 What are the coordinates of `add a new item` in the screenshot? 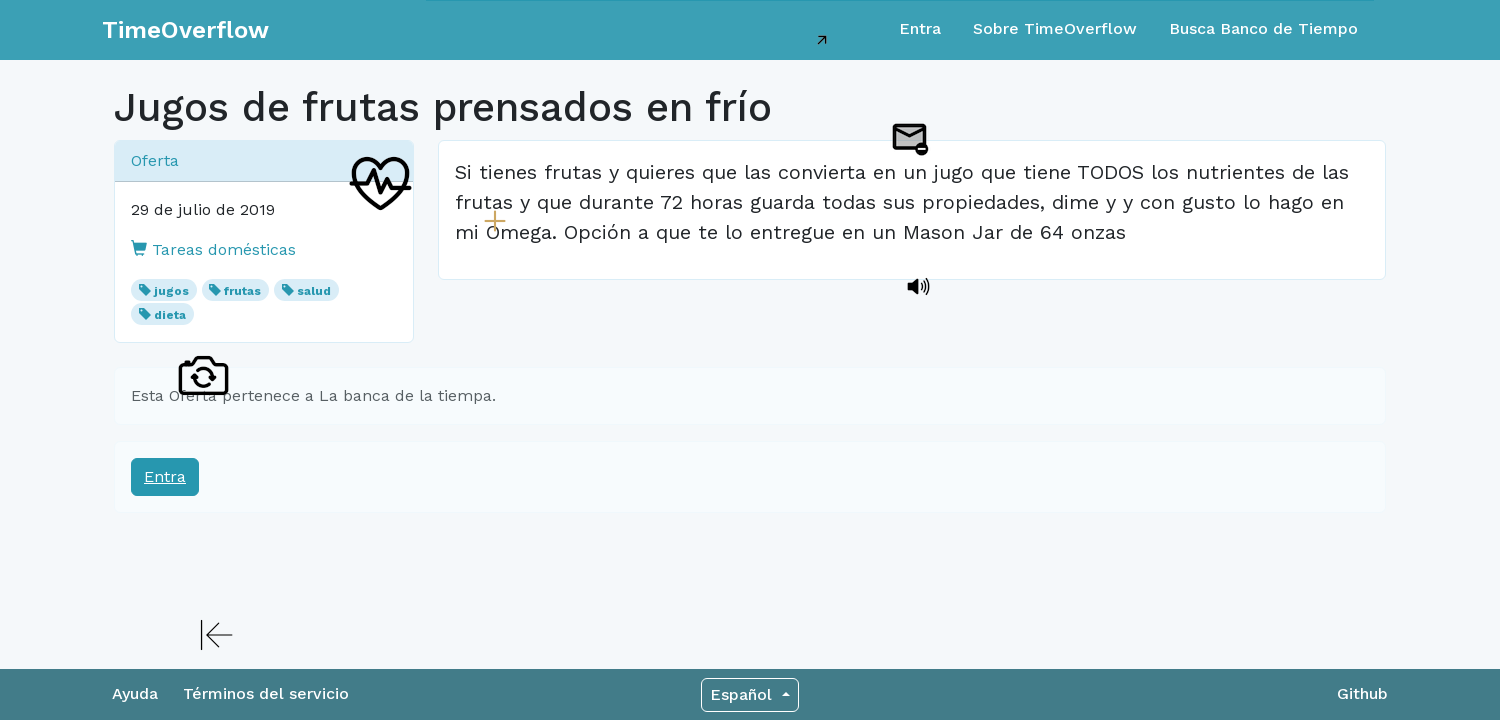 It's located at (495, 221).